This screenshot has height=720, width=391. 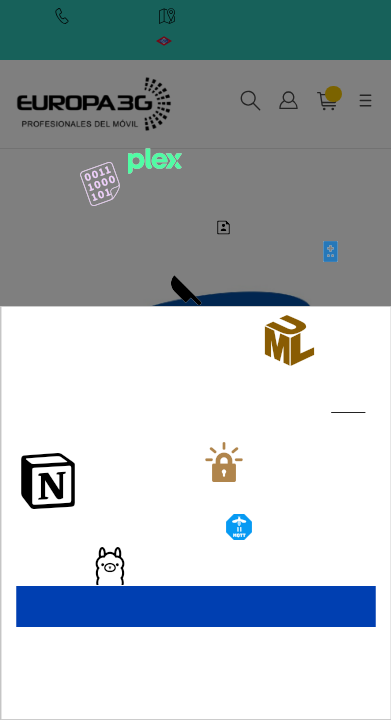 I want to click on open pastebin website or app, so click(x=100, y=184).